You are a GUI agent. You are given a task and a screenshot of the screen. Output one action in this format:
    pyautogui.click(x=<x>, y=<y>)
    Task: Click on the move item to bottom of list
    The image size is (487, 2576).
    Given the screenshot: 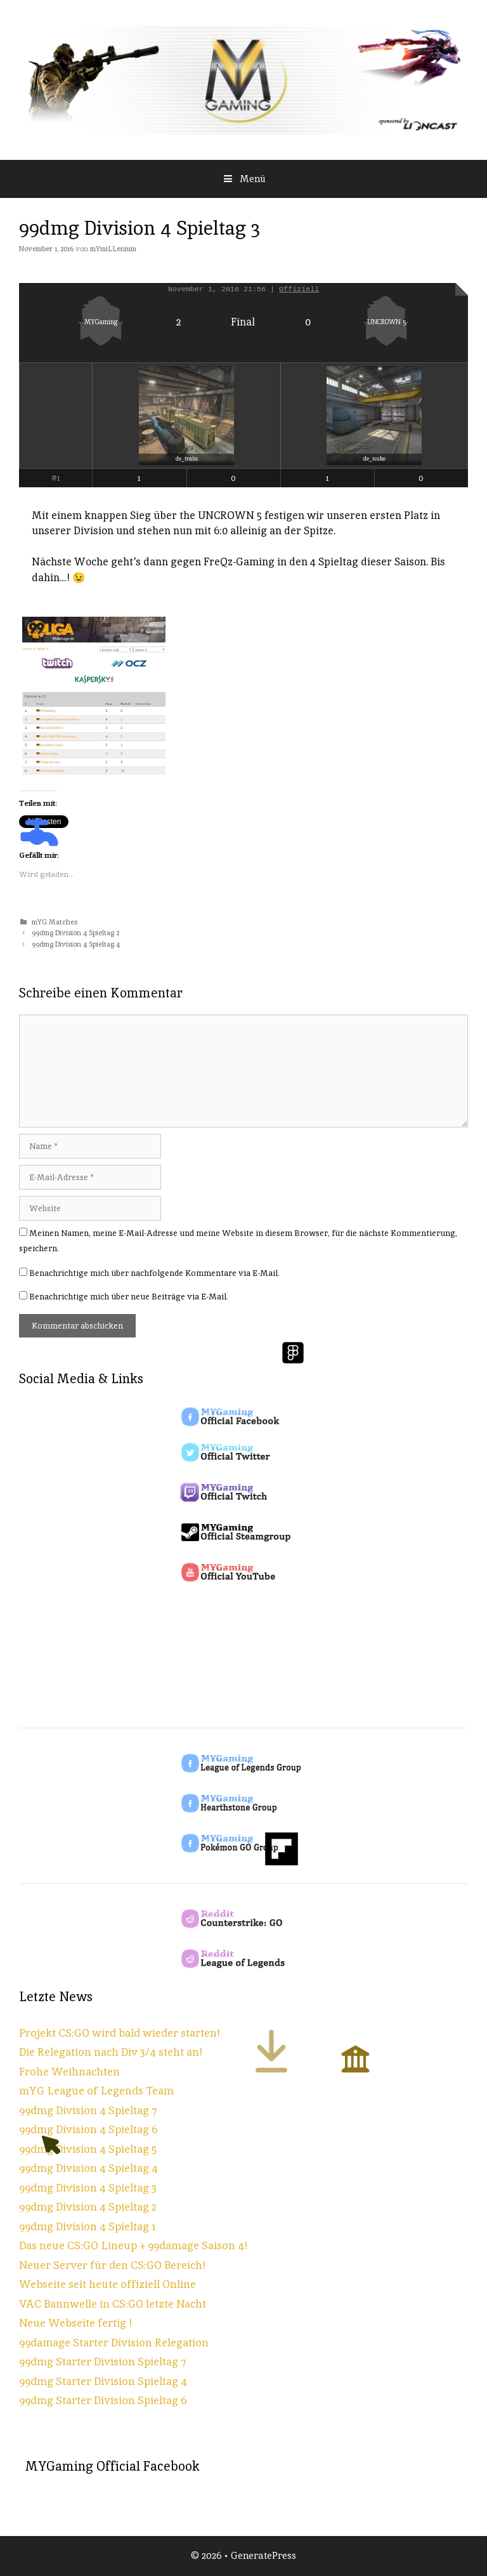 What is the action you would take?
    pyautogui.click(x=271, y=2052)
    